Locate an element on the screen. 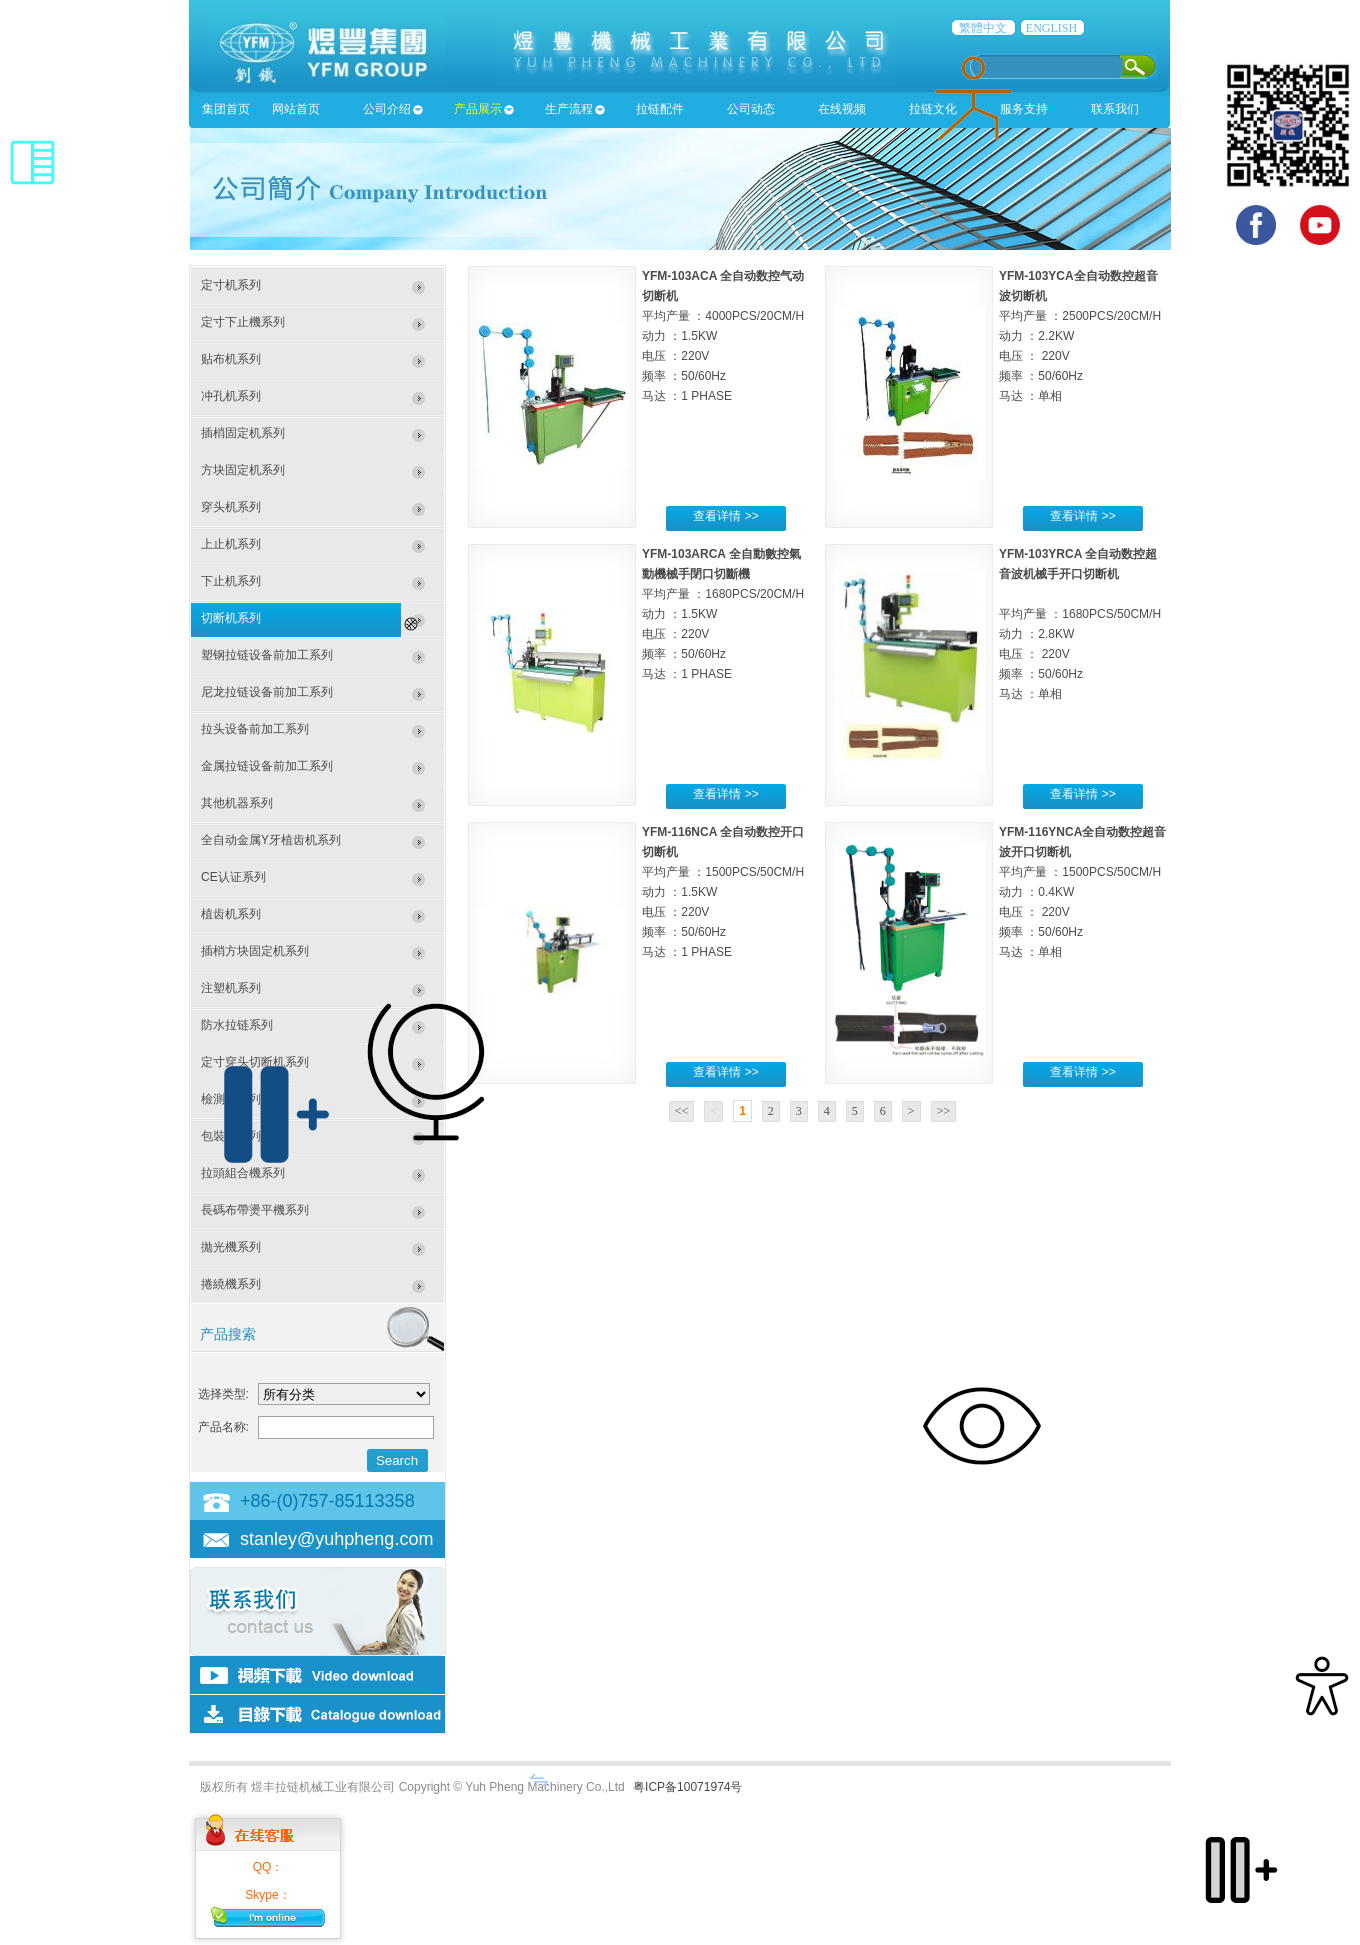  view global or worldwide settings is located at coordinates (431, 1067).